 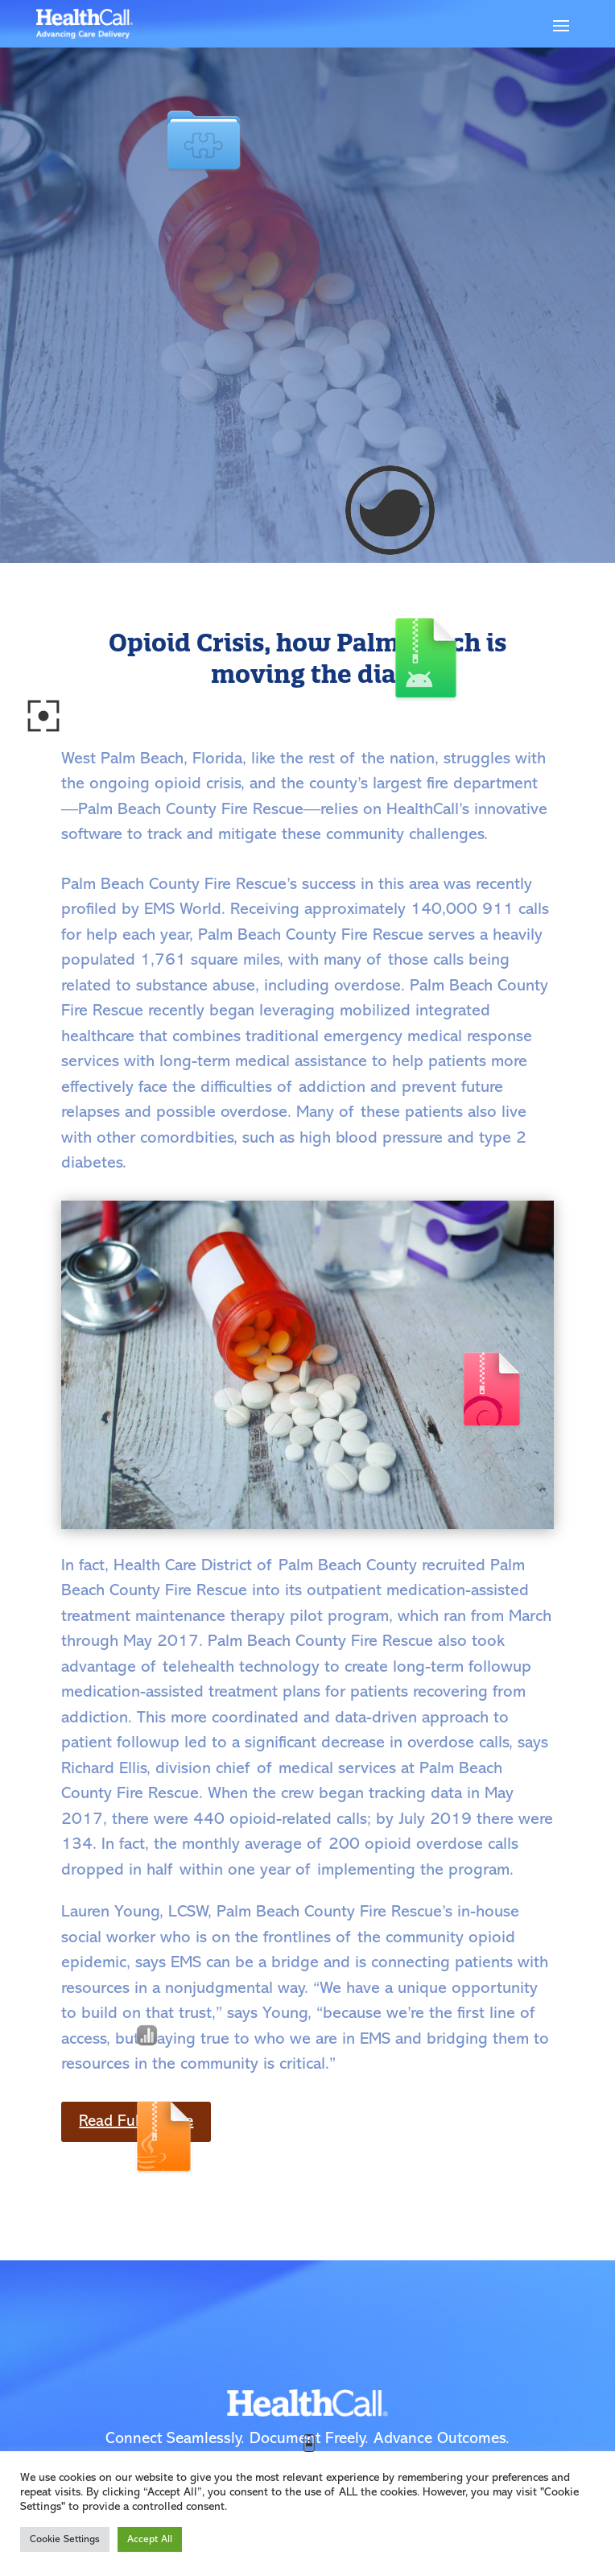 I want to click on screen recording or screen capture tool, so click(x=43, y=716).